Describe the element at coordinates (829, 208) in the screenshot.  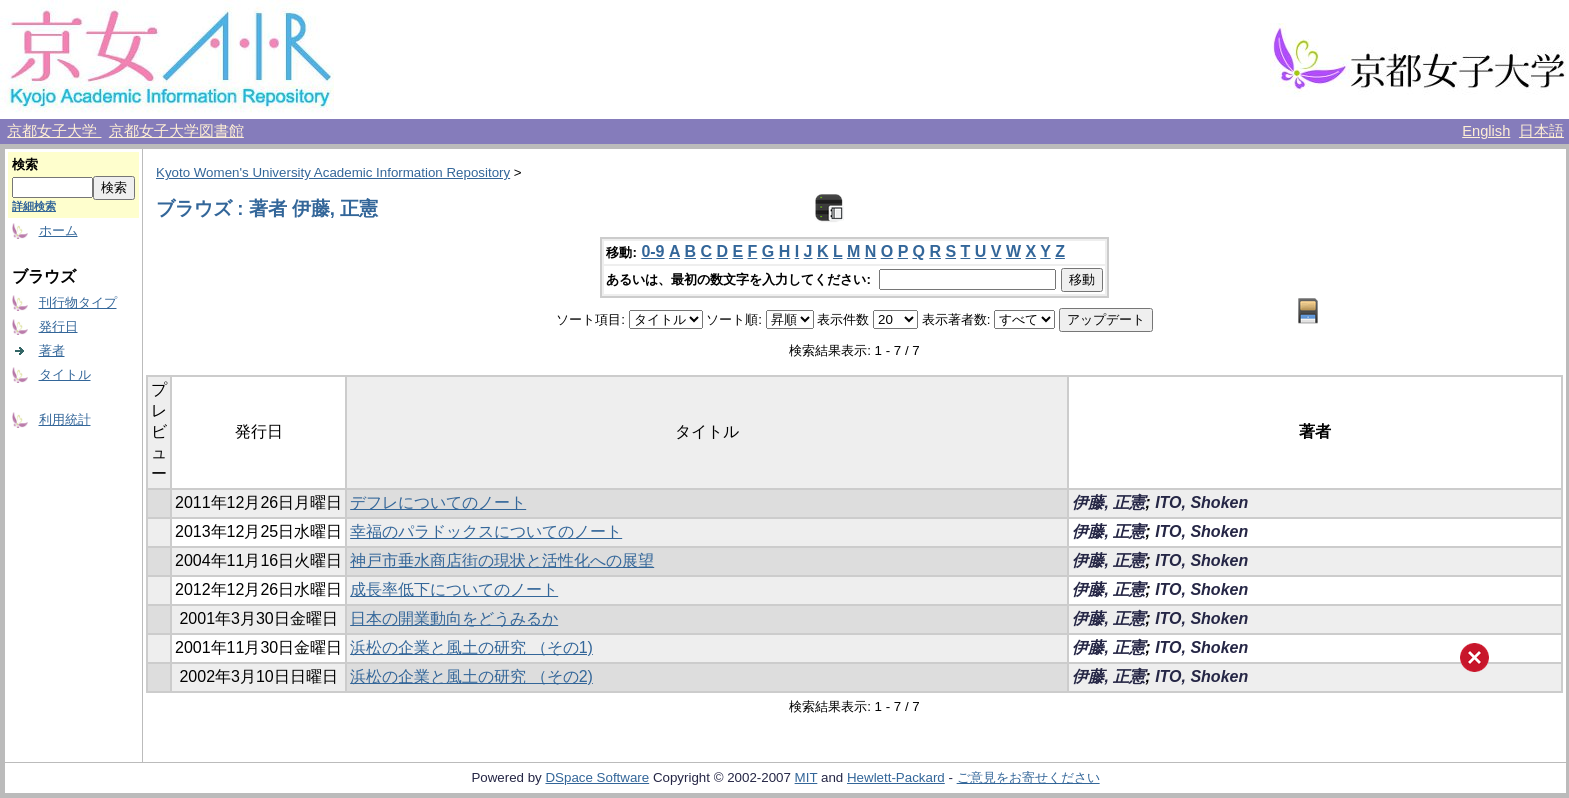
I see `configure LDAP server connection settings` at that location.